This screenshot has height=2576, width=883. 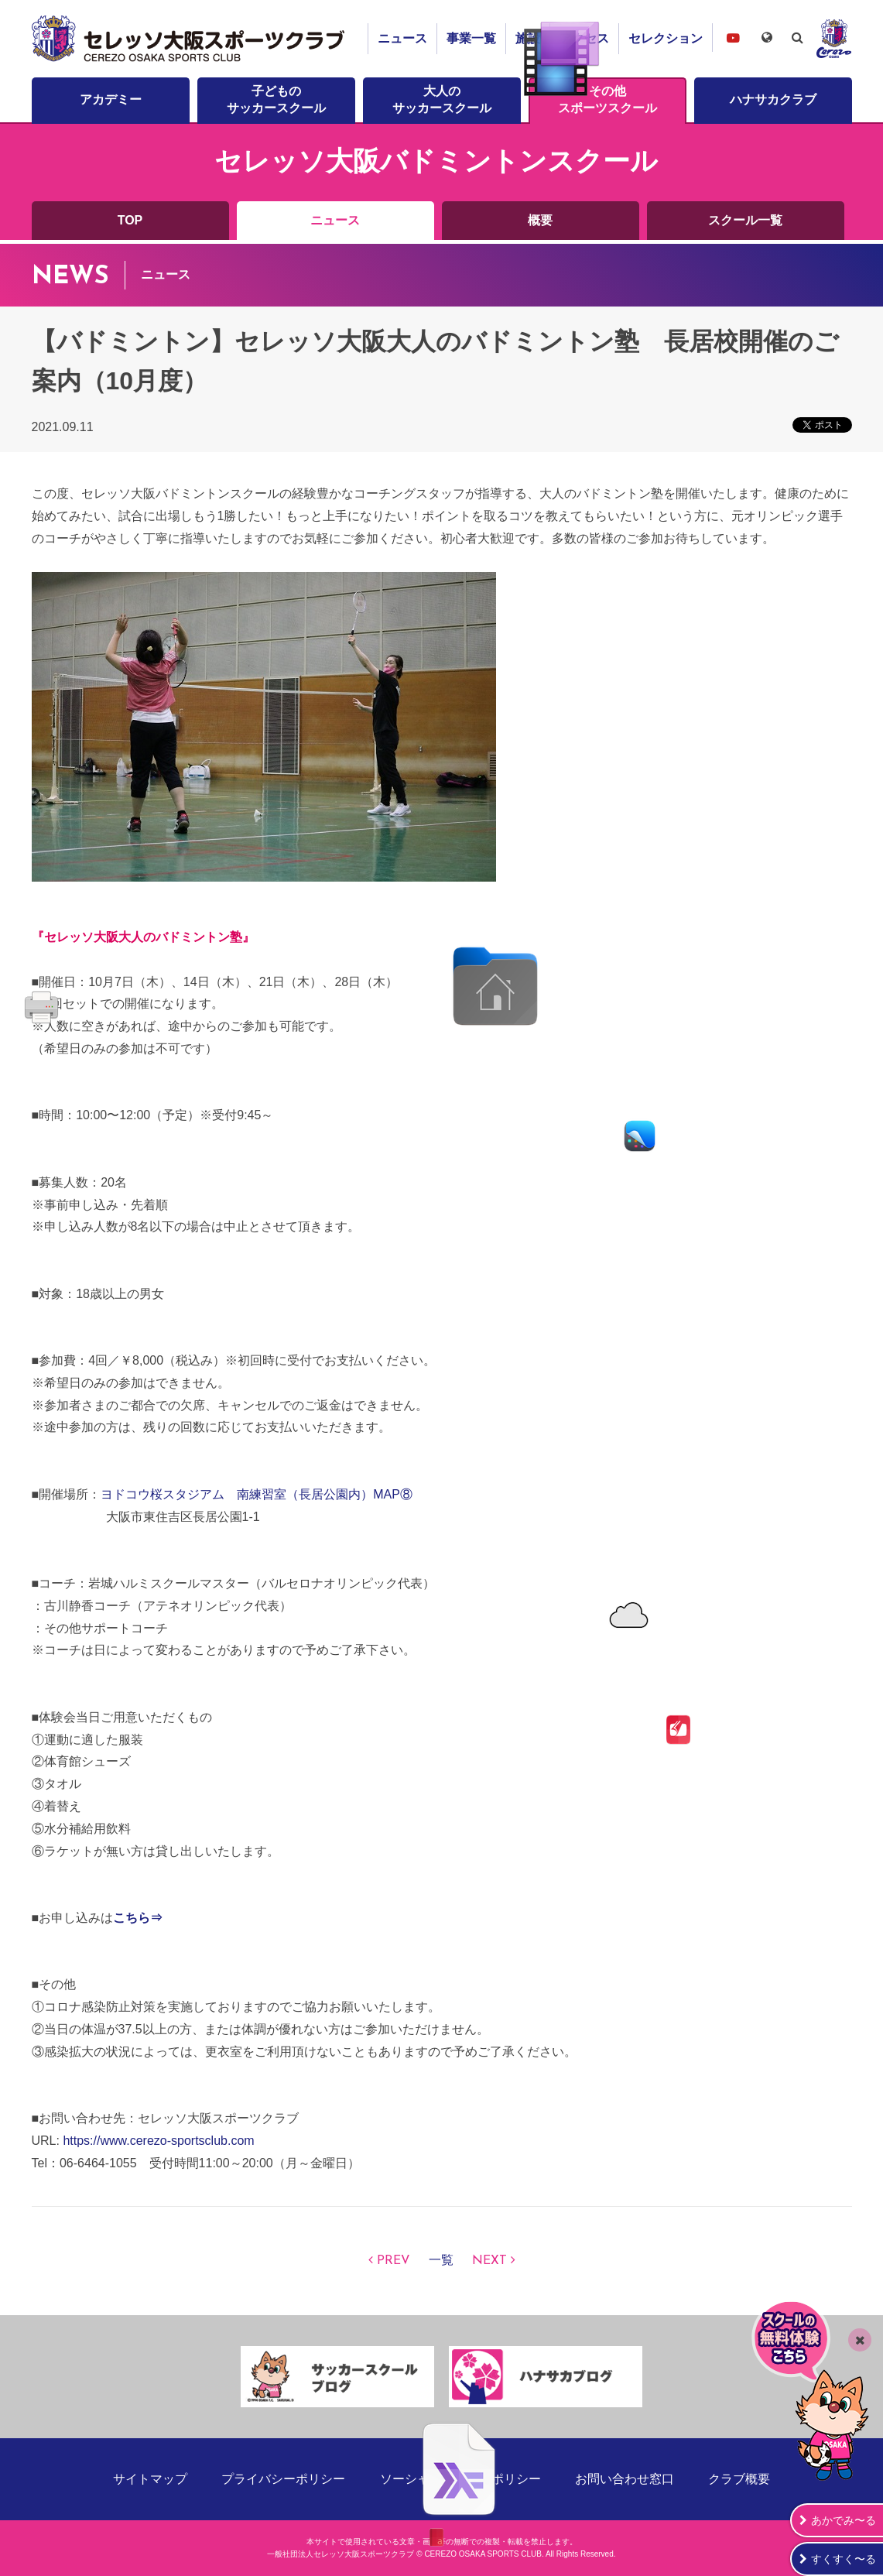 What do you see at coordinates (628, 1615) in the screenshot?
I see `access iCloud storage in sidebar` at bounding box center [628, 1615].